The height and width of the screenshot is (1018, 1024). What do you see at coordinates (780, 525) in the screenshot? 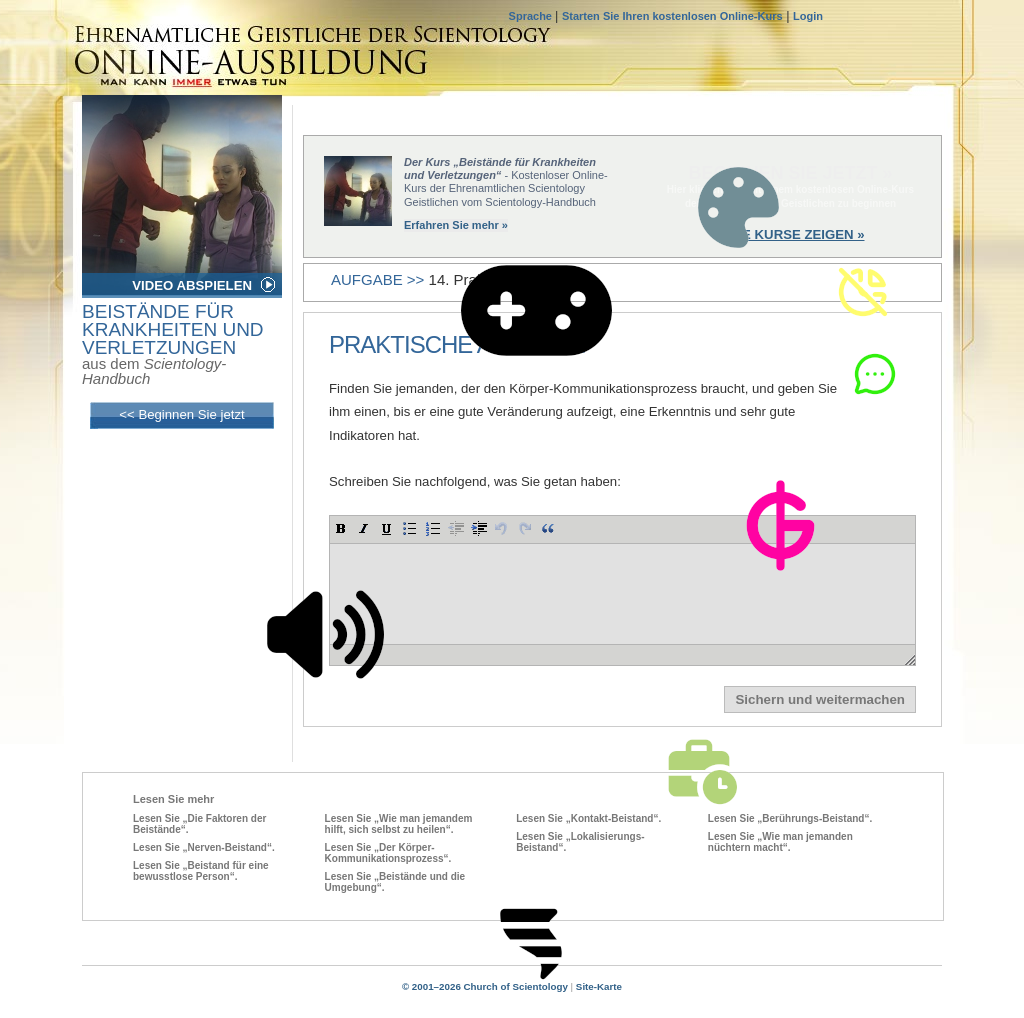
I see `indicates paraguayan guaraní currency` at bounding box center [780, 525].